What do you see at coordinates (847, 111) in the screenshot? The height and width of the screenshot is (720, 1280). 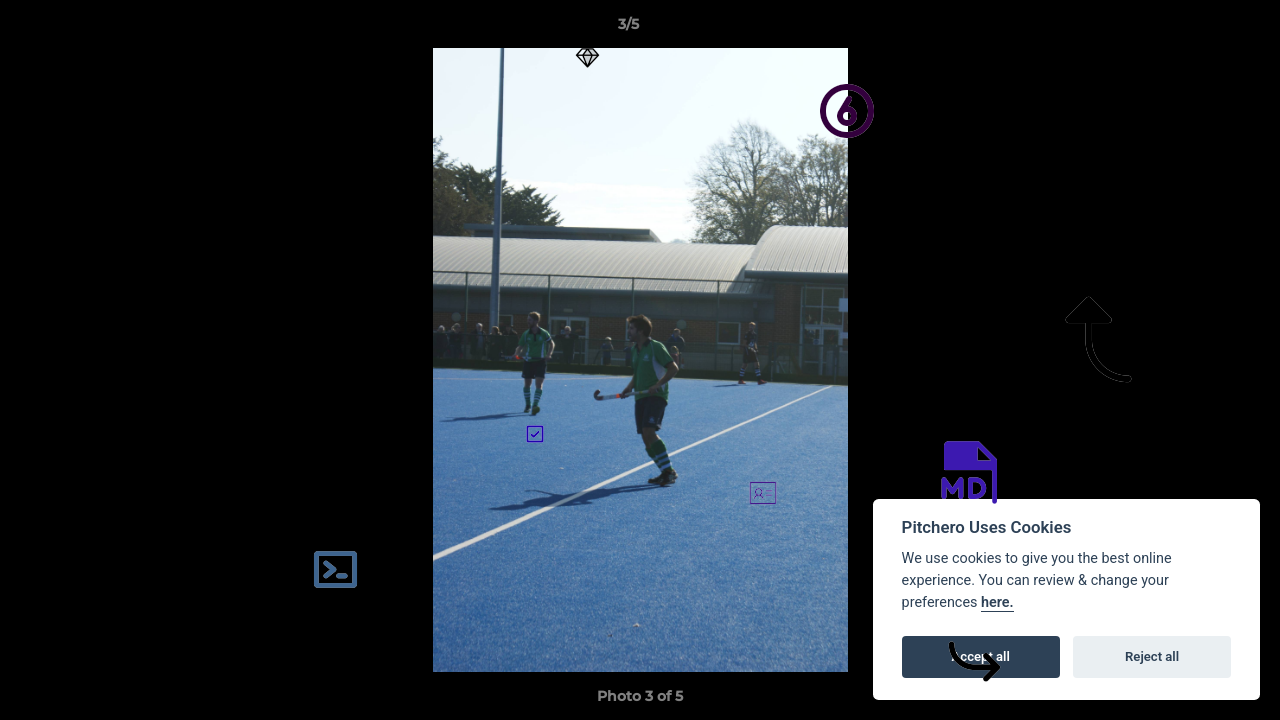 I see `indicates step six in a numbered sequence` at bounding box center [847, 111].